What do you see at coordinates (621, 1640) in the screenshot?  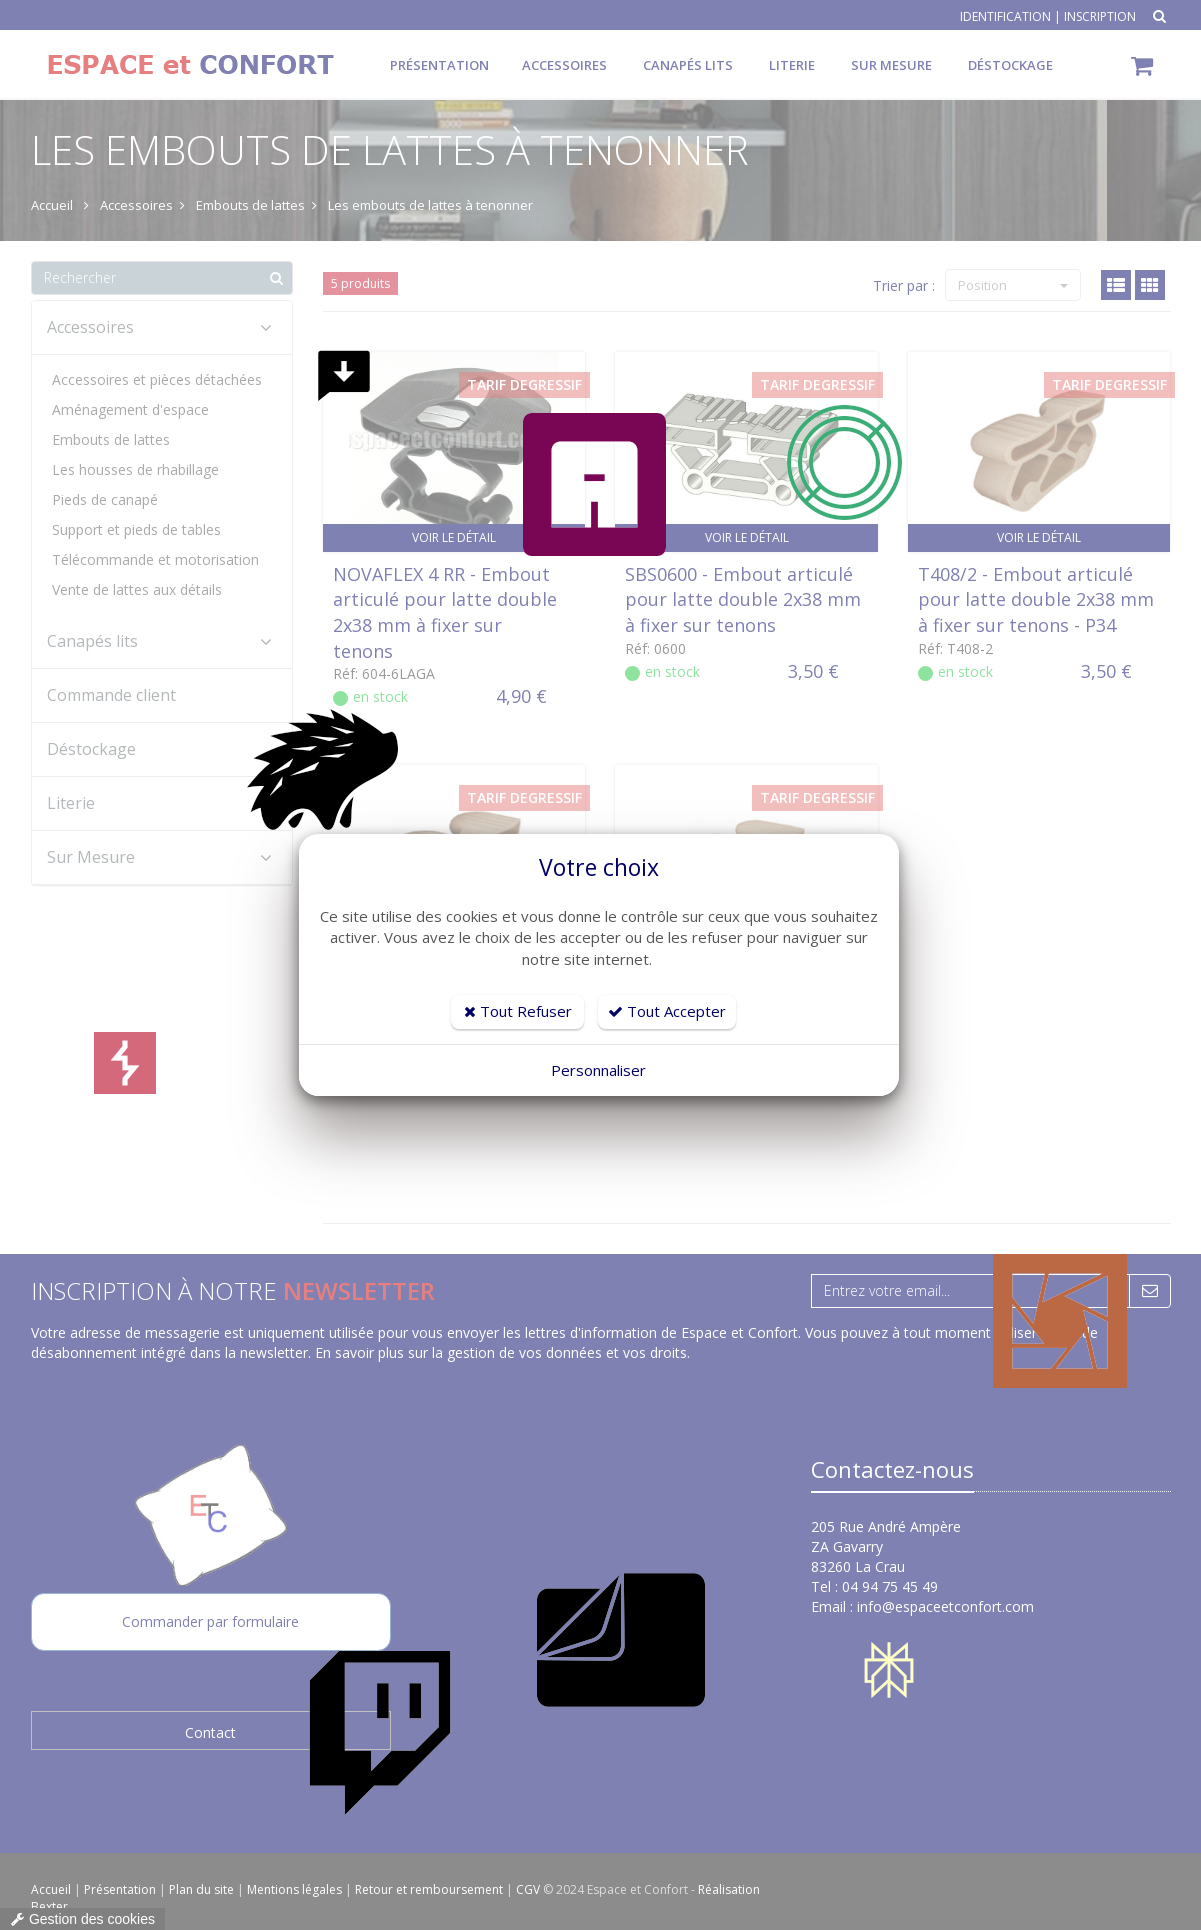 I see `open the Files app` at bounding box center [621, 1640].